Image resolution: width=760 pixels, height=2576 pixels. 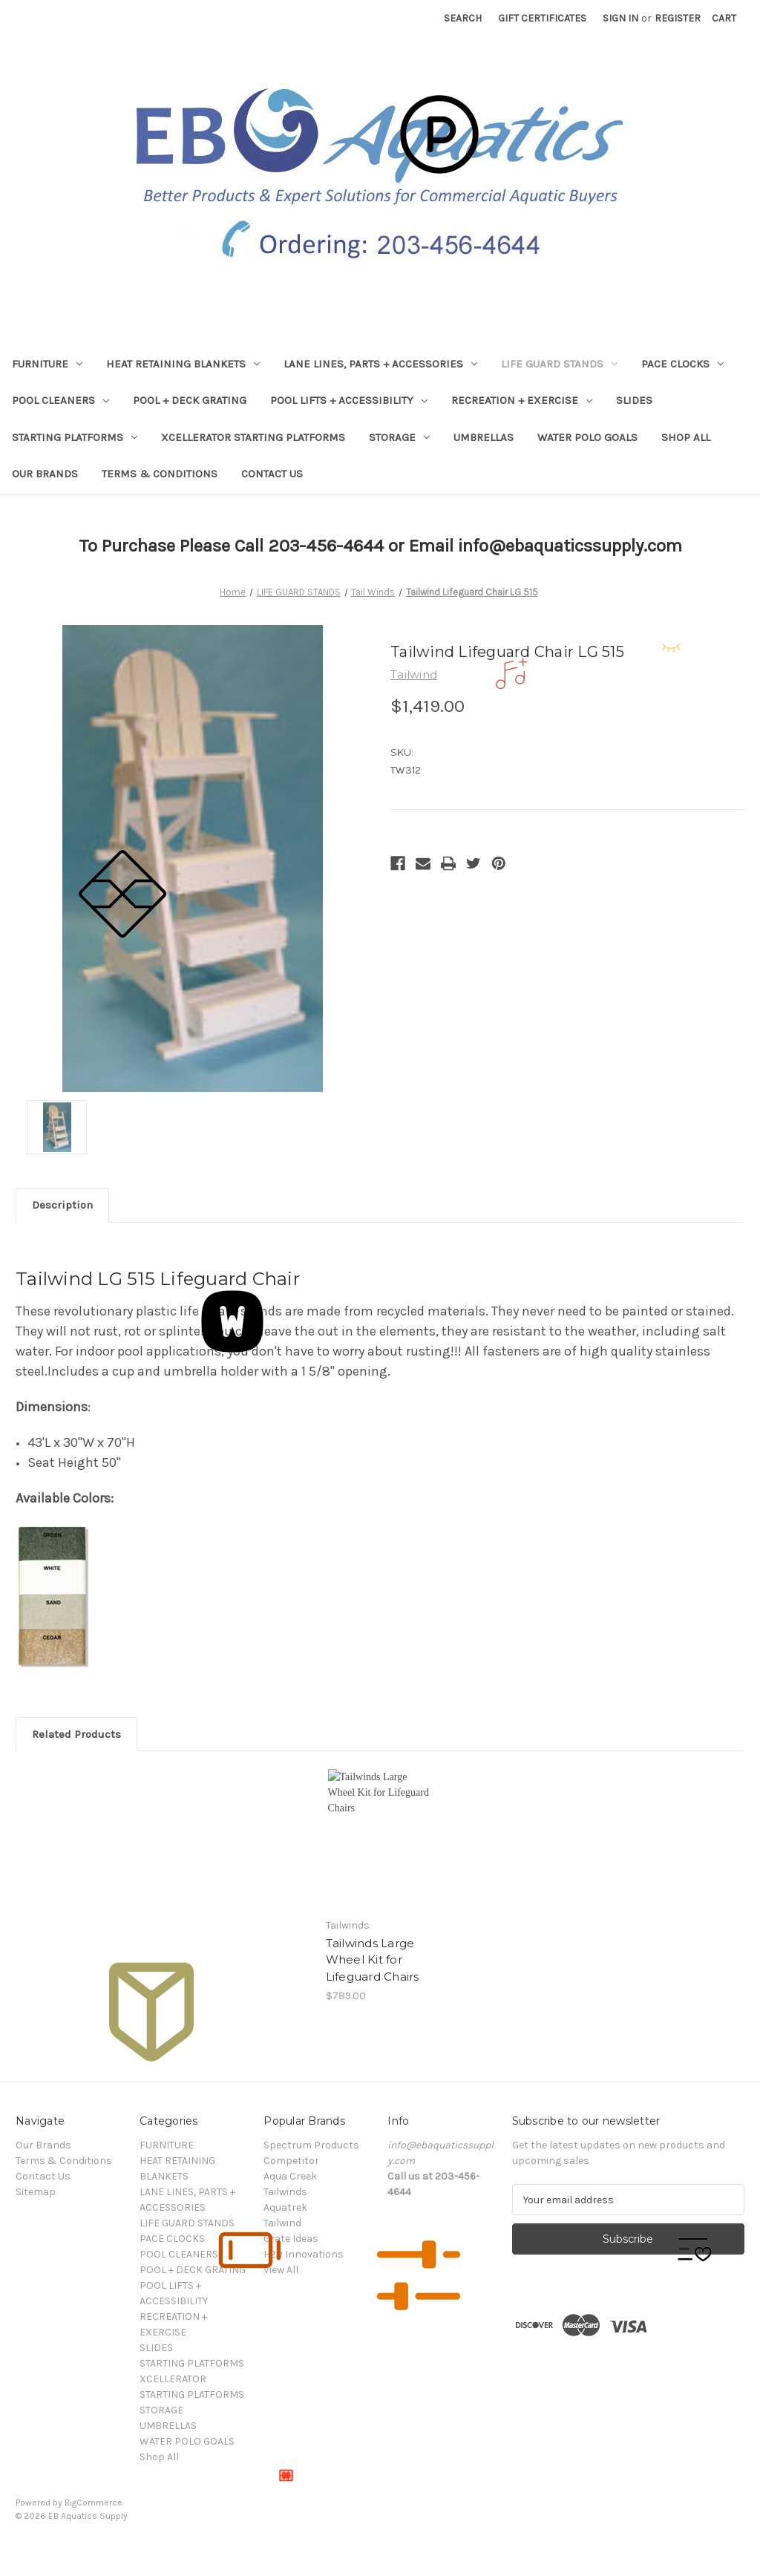 I want to click on pix instant payment system logo, so click(x=122, y=894).